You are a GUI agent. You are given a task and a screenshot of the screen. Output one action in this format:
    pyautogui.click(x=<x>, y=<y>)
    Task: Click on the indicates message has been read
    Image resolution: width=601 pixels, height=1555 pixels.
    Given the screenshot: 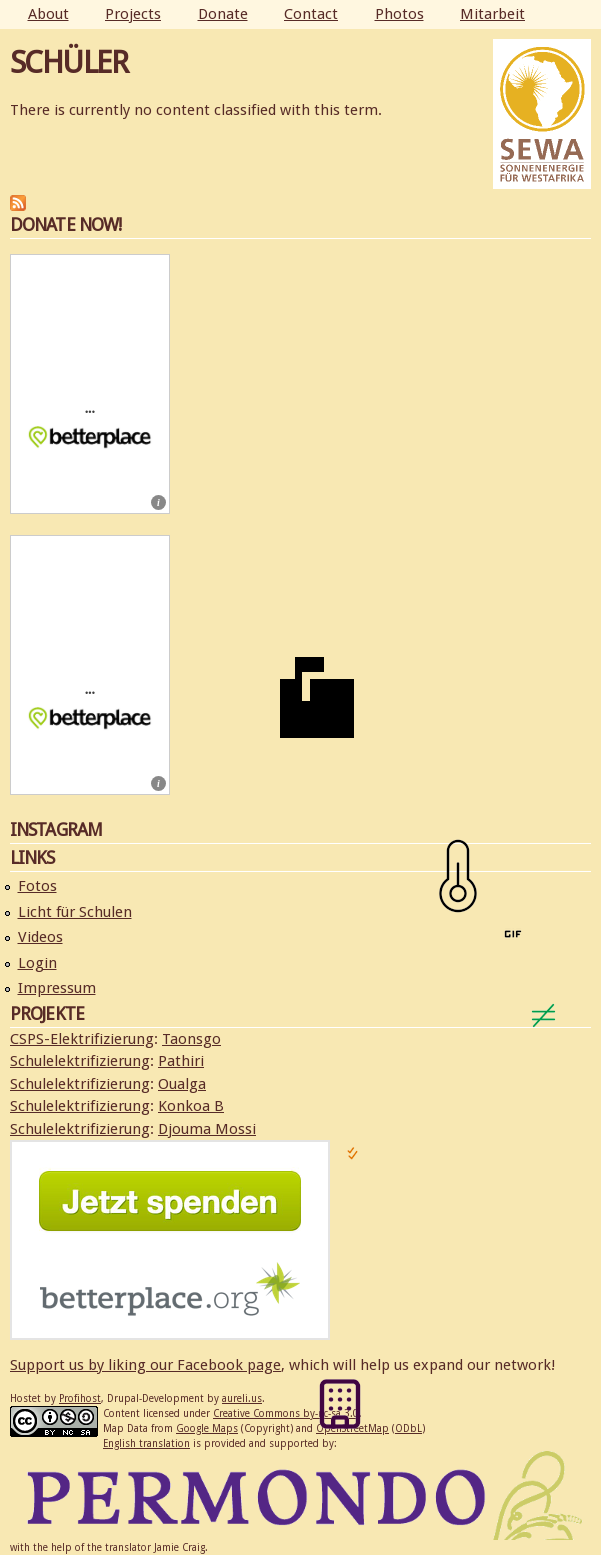 What is the action you would take?
    pyautogui.click(x=352, y=1153)
    